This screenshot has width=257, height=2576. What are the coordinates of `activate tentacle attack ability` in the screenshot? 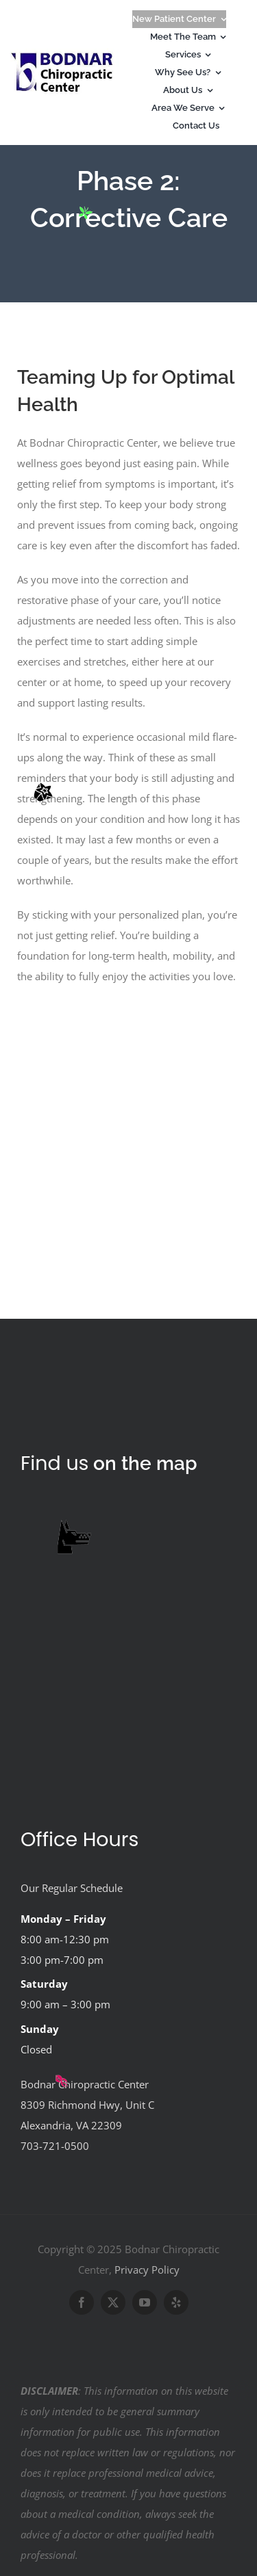 It's located at (62, 2081).